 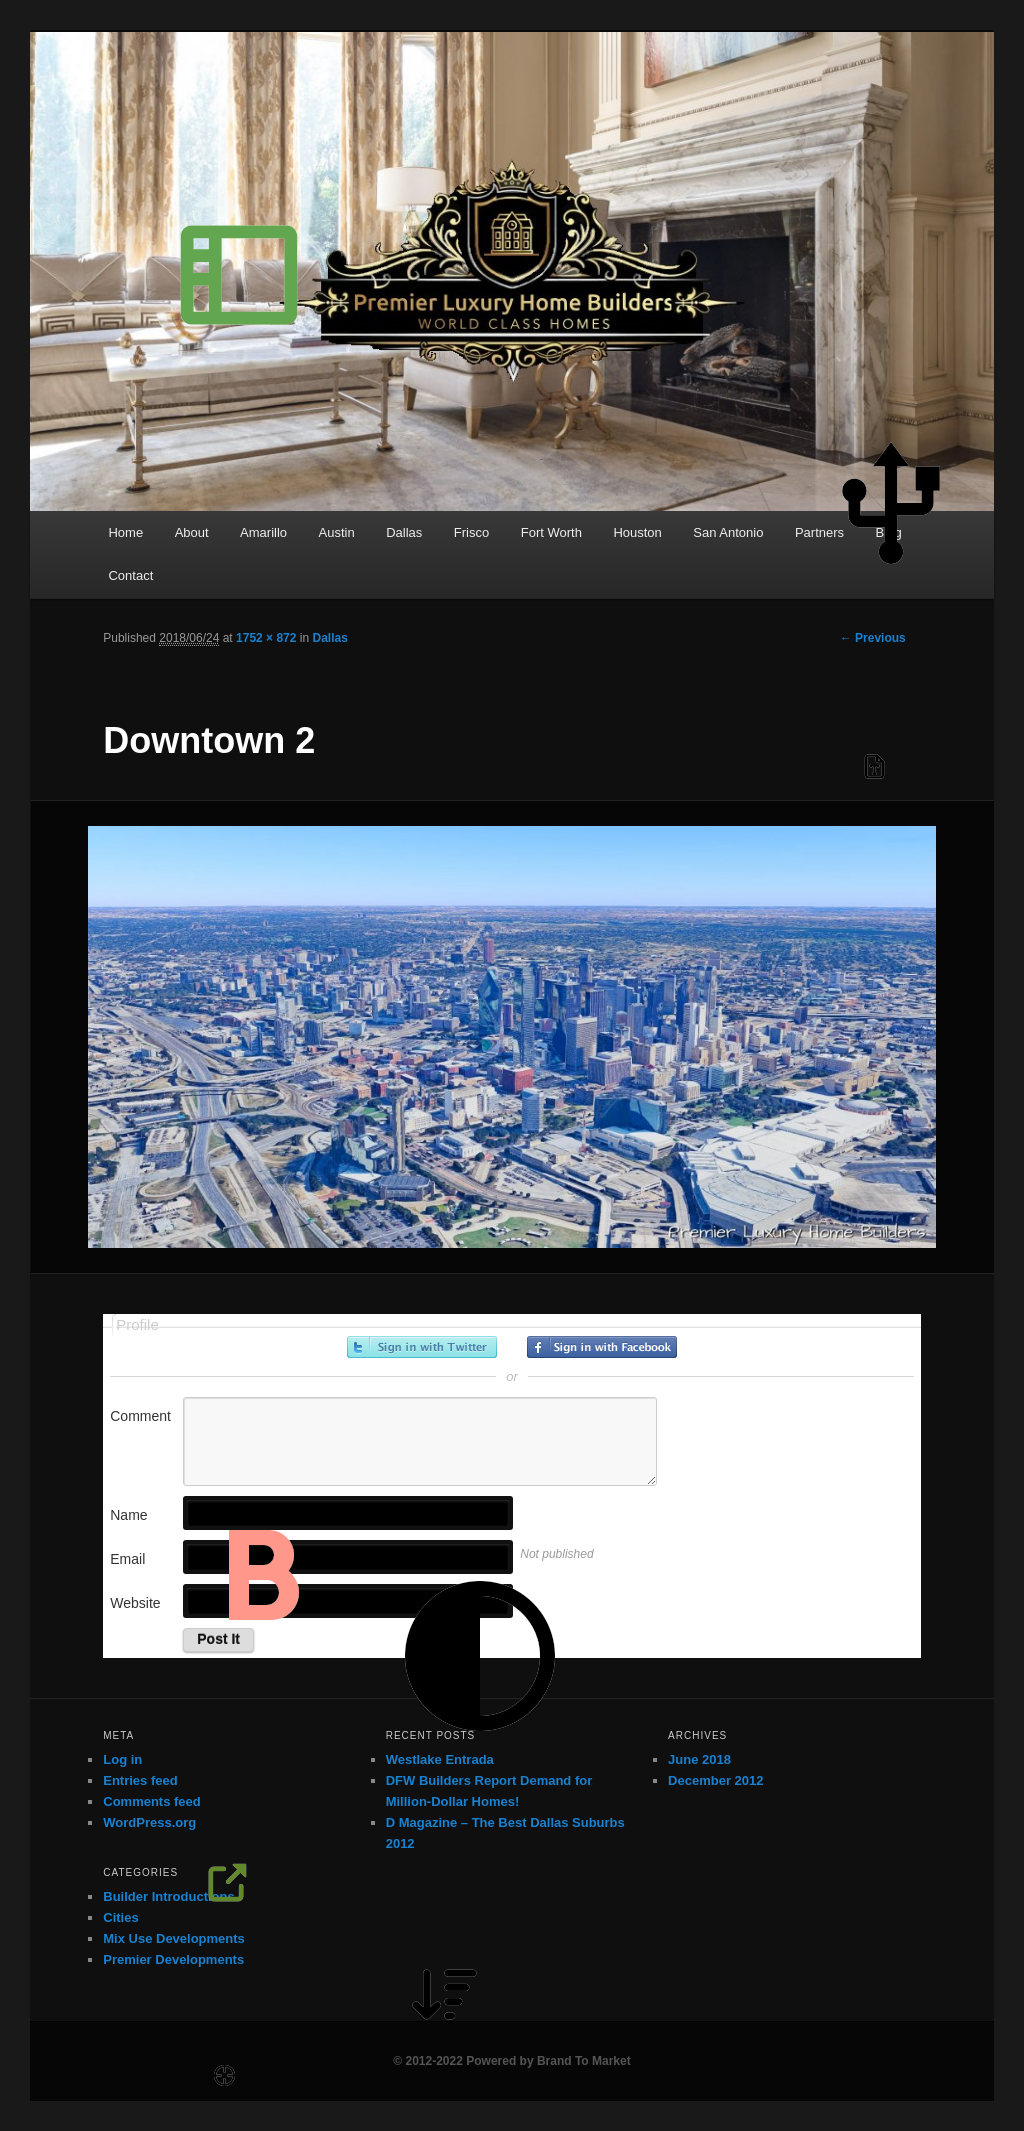 What do you see at coordinates (226, 1884) in the screenshot?
I see `open link in a new tab or window` at bounding box center [226, 1884].